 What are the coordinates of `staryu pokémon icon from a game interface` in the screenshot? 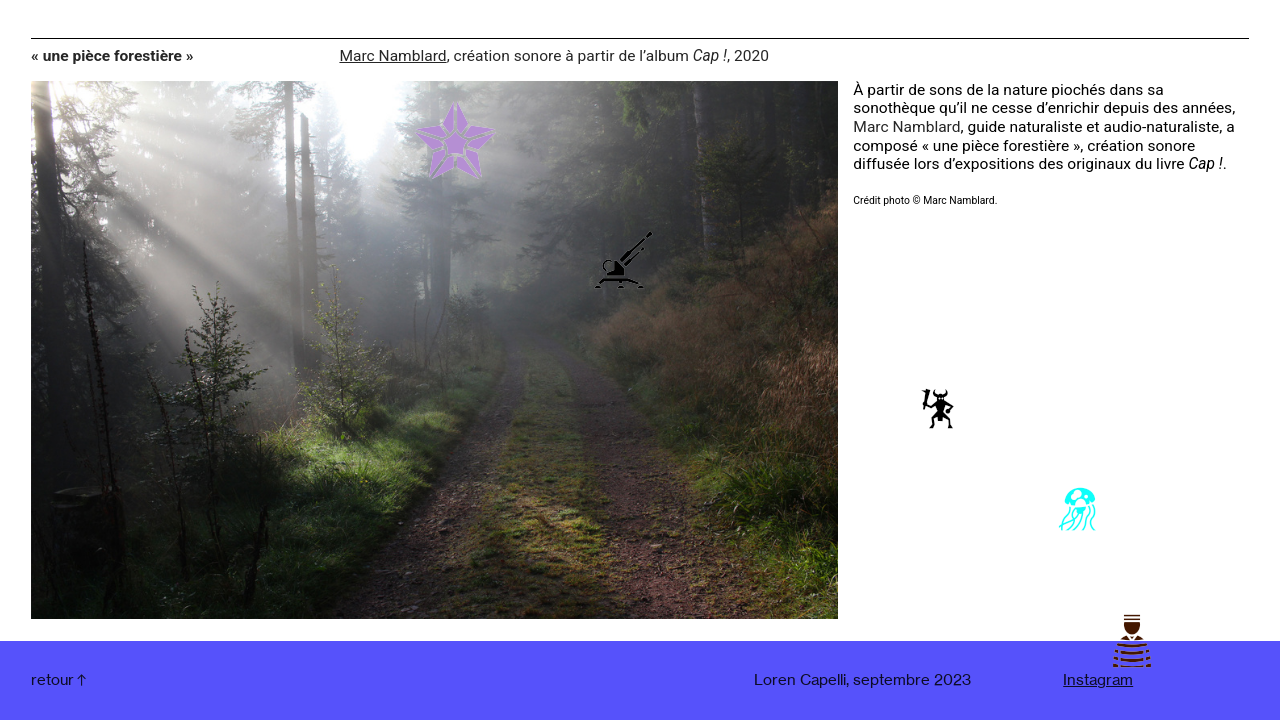 It's located at (455, 140).